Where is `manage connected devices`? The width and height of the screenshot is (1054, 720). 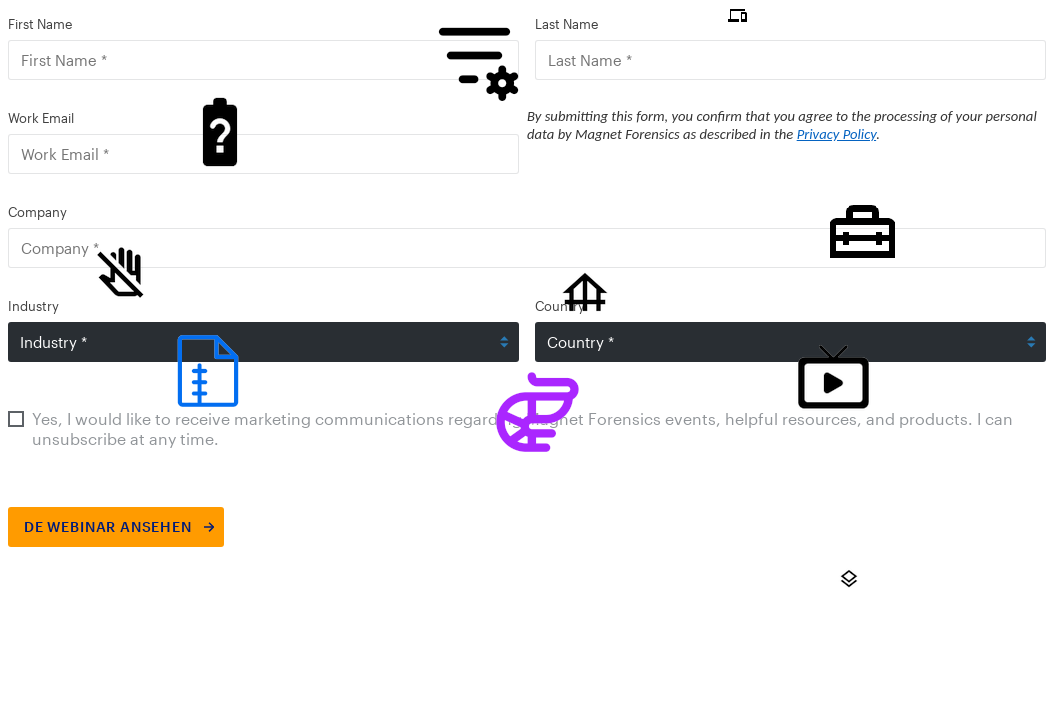
manage connected devices is located at coordinates (737, 15).